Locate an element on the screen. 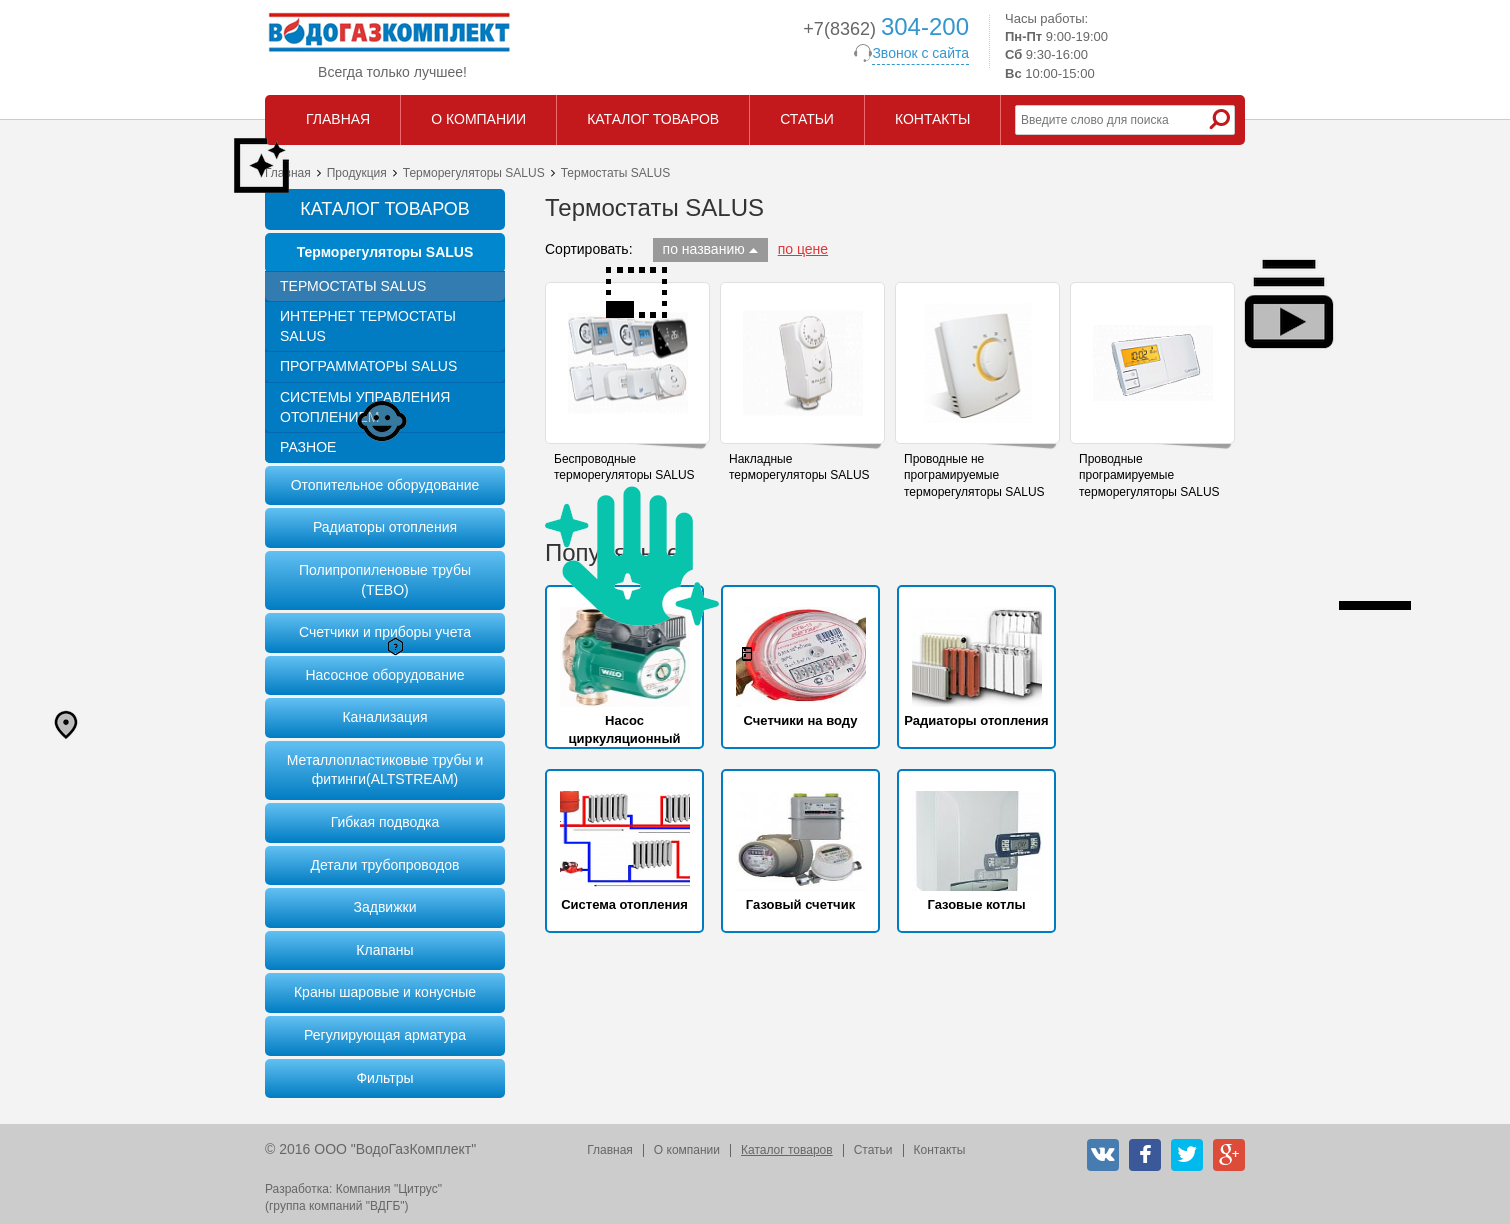 Image resolution: width=1510 pixels, height=1224 pixels. hand sanitizer or hand washing reminder is located at coordinates (632, 556).